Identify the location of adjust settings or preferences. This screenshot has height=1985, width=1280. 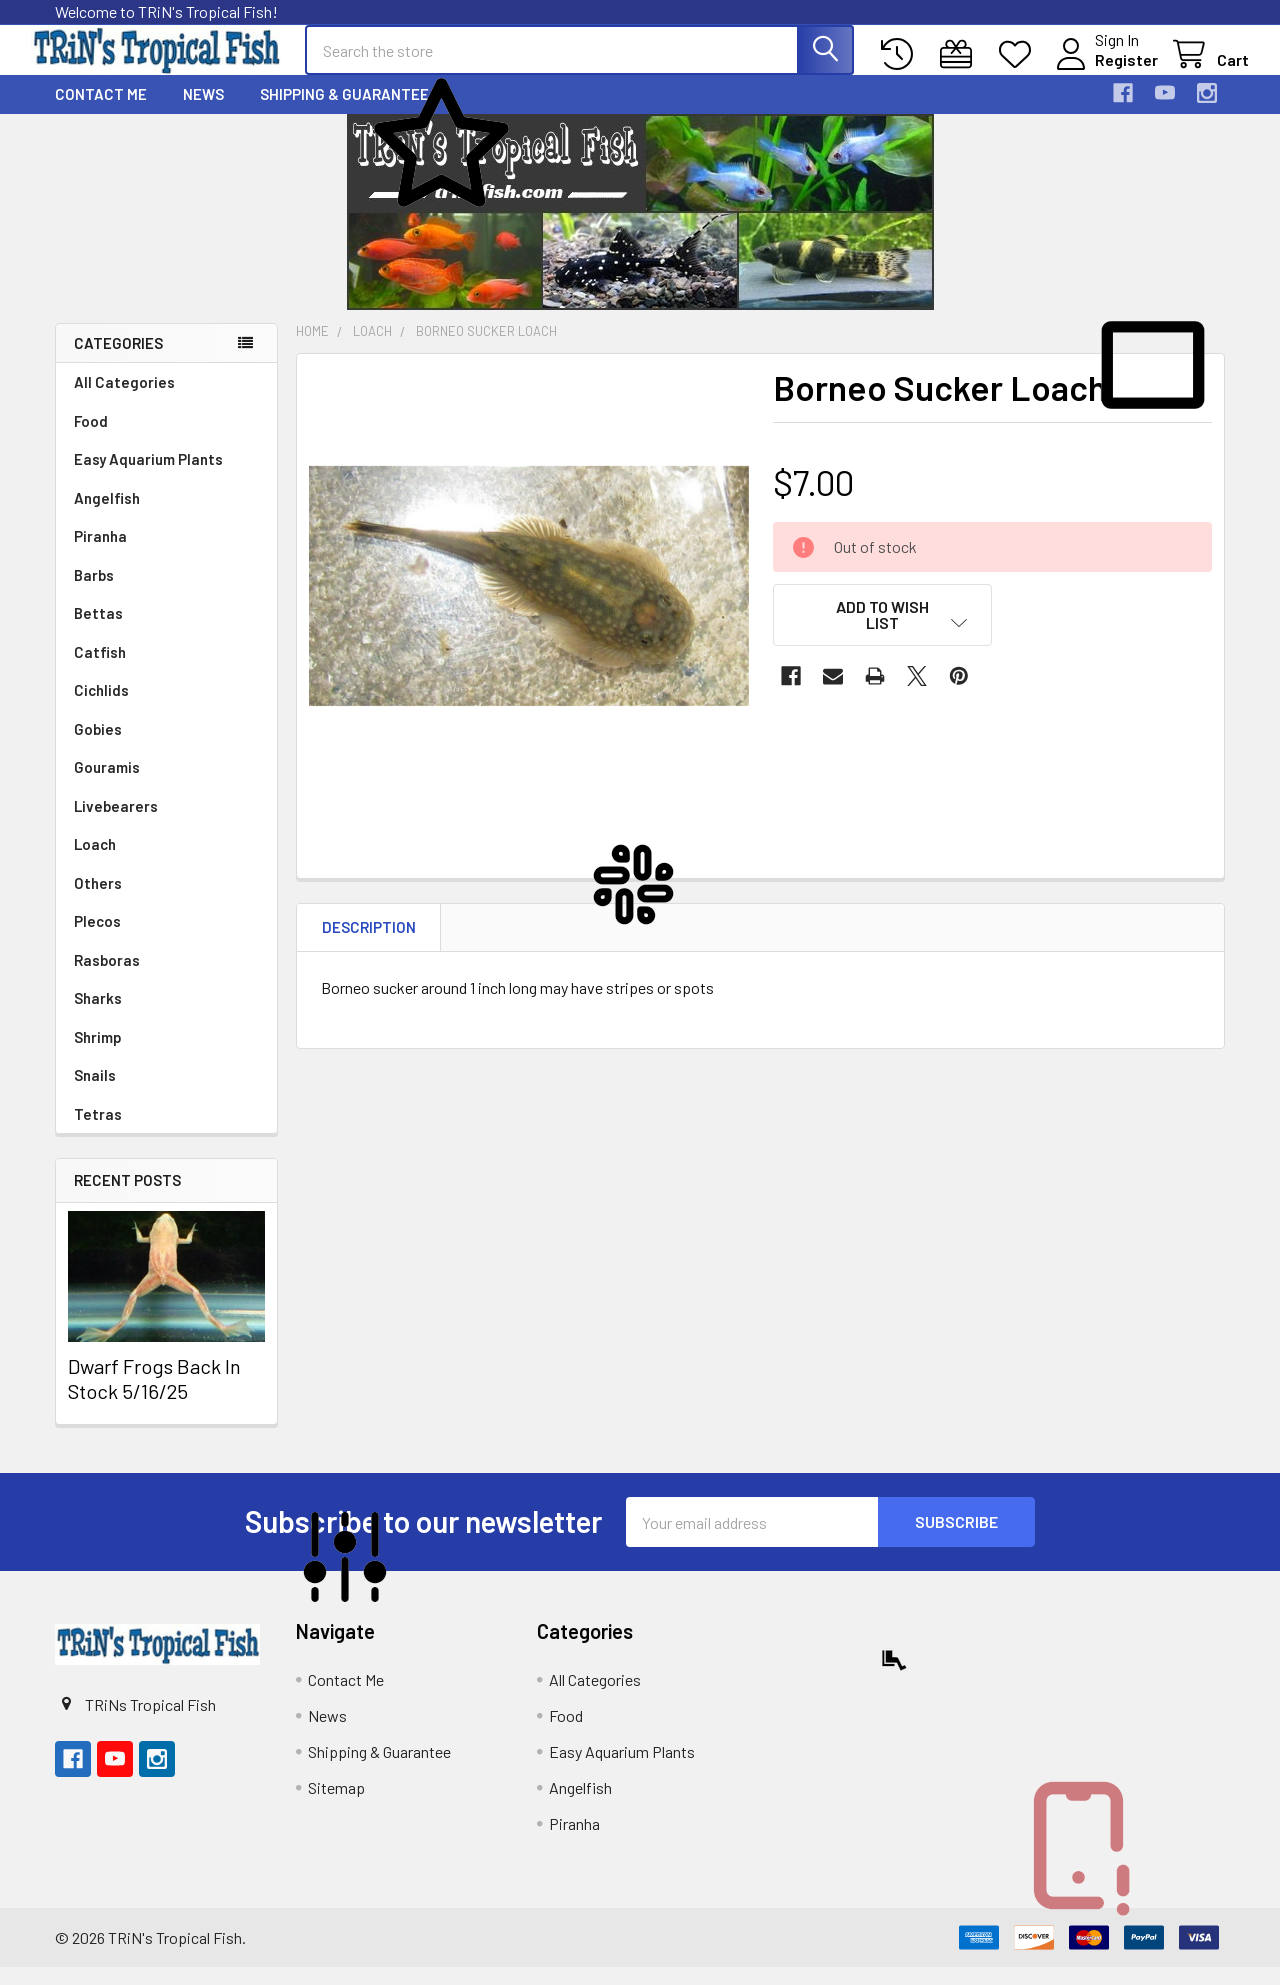
(345, 1557).